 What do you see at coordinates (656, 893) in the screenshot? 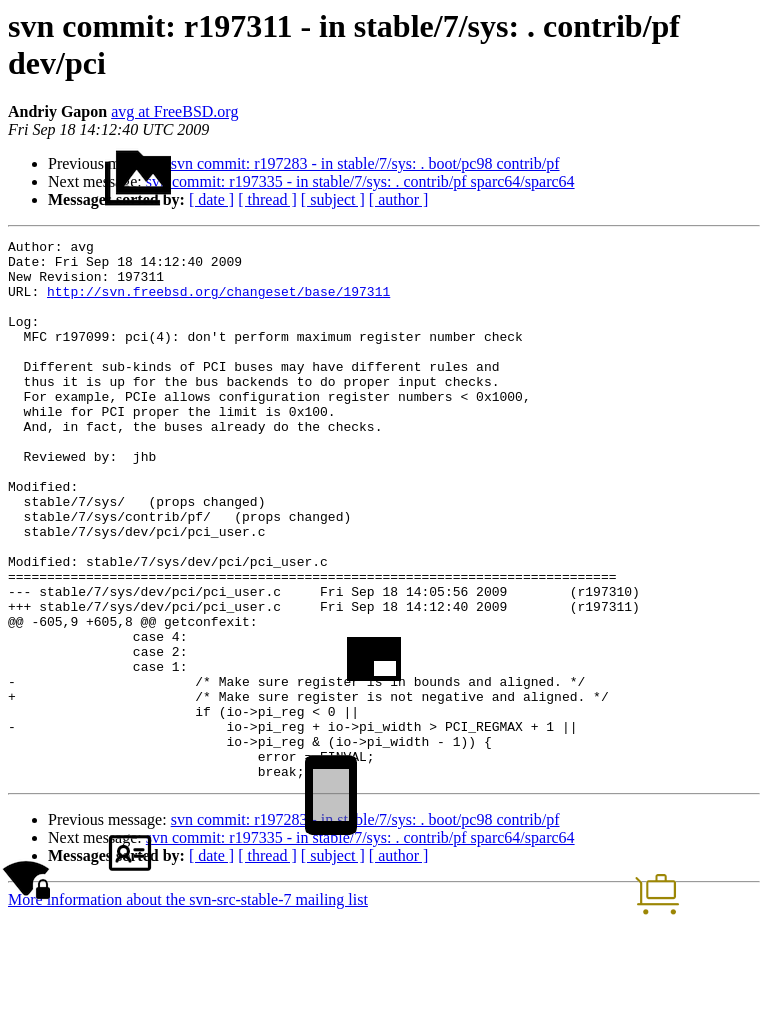
I see `access luggage or baggage services` at bounding box center [656, 893].